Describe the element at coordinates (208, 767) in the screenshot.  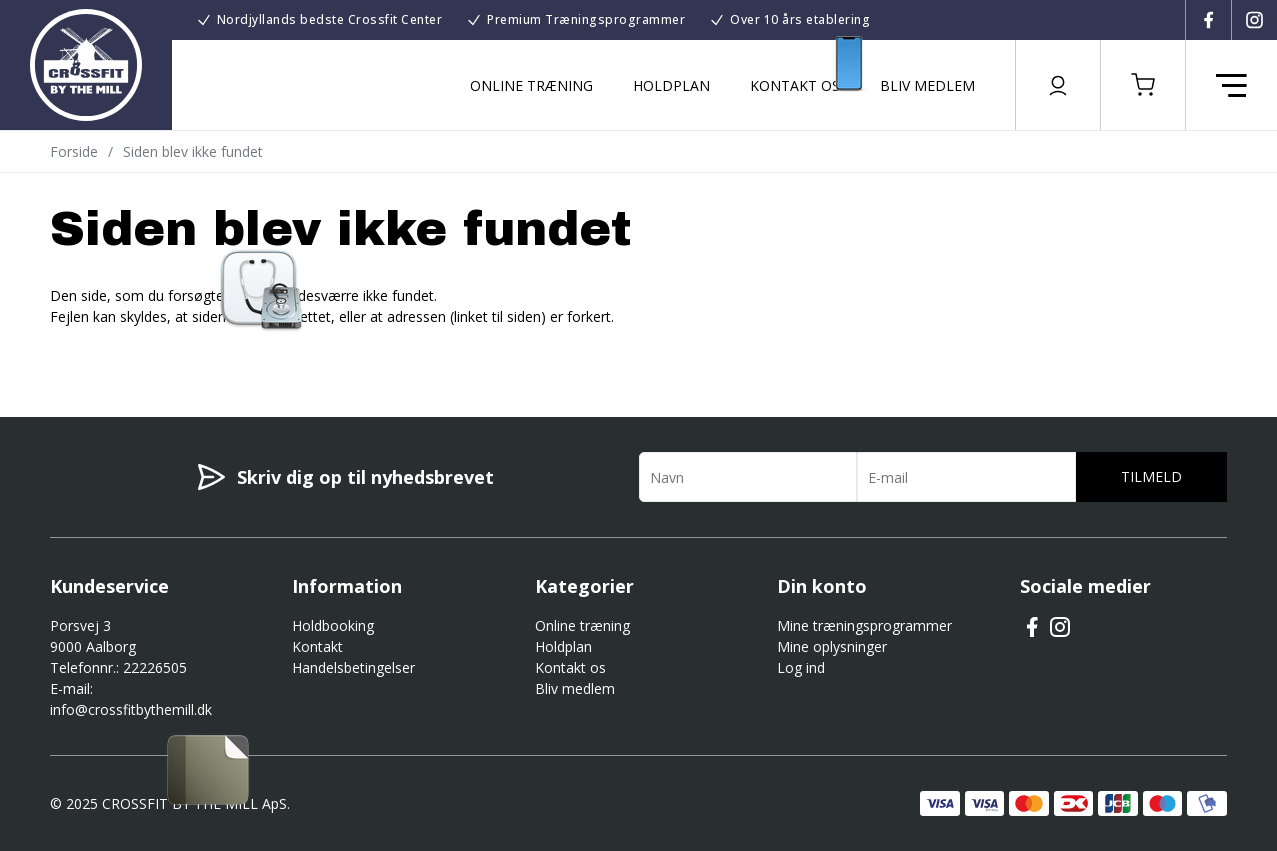
I see `change desktop wallpaper settings` at that location.